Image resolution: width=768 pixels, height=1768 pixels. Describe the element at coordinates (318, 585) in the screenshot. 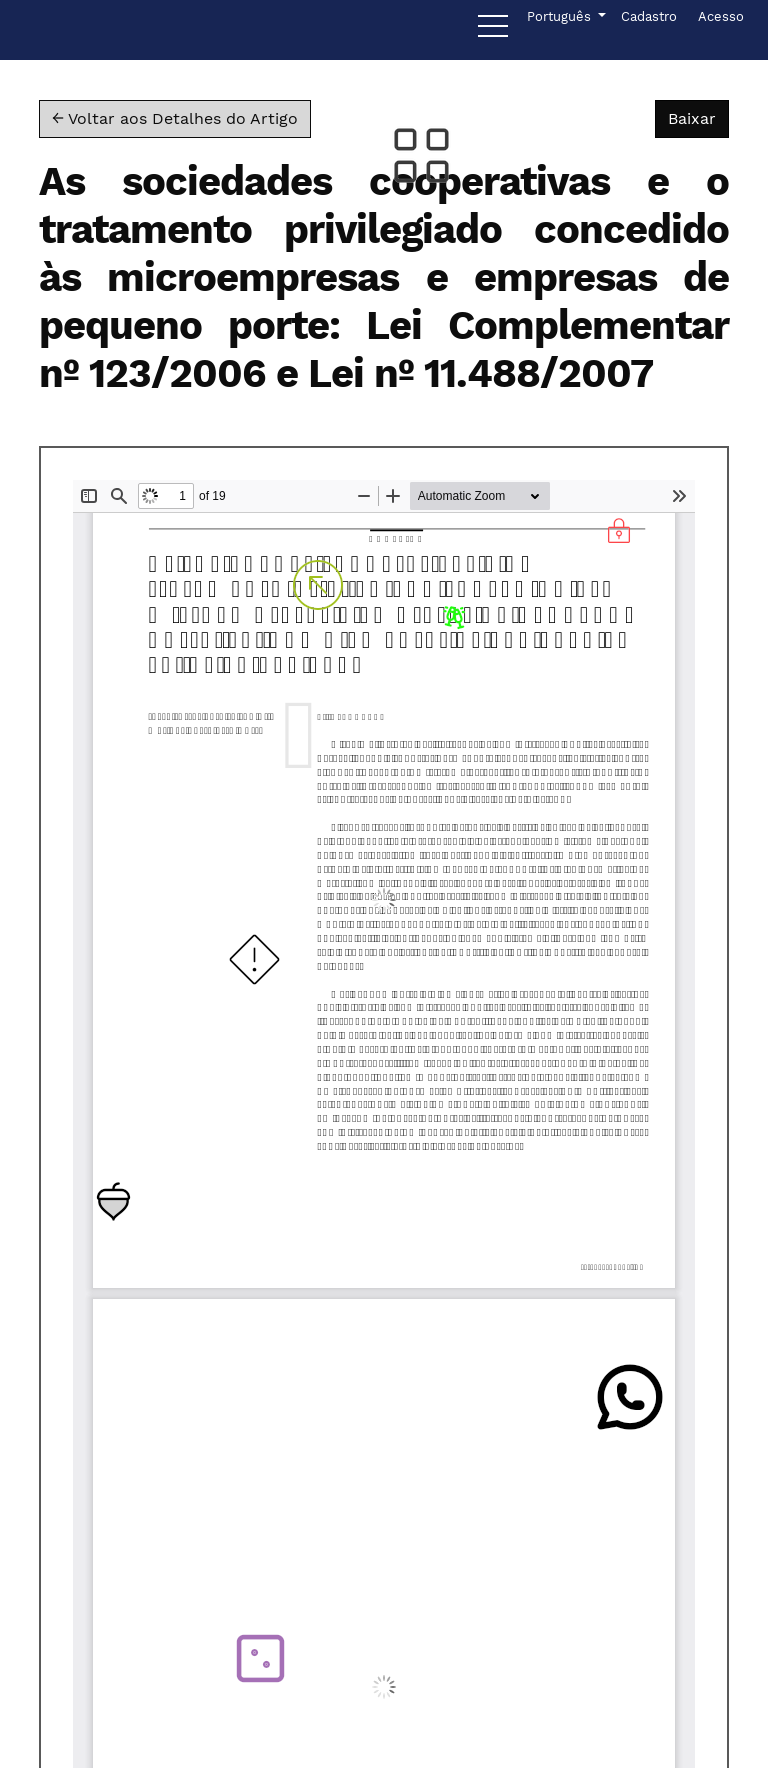

I see `navigate back to previous screen` at that location.